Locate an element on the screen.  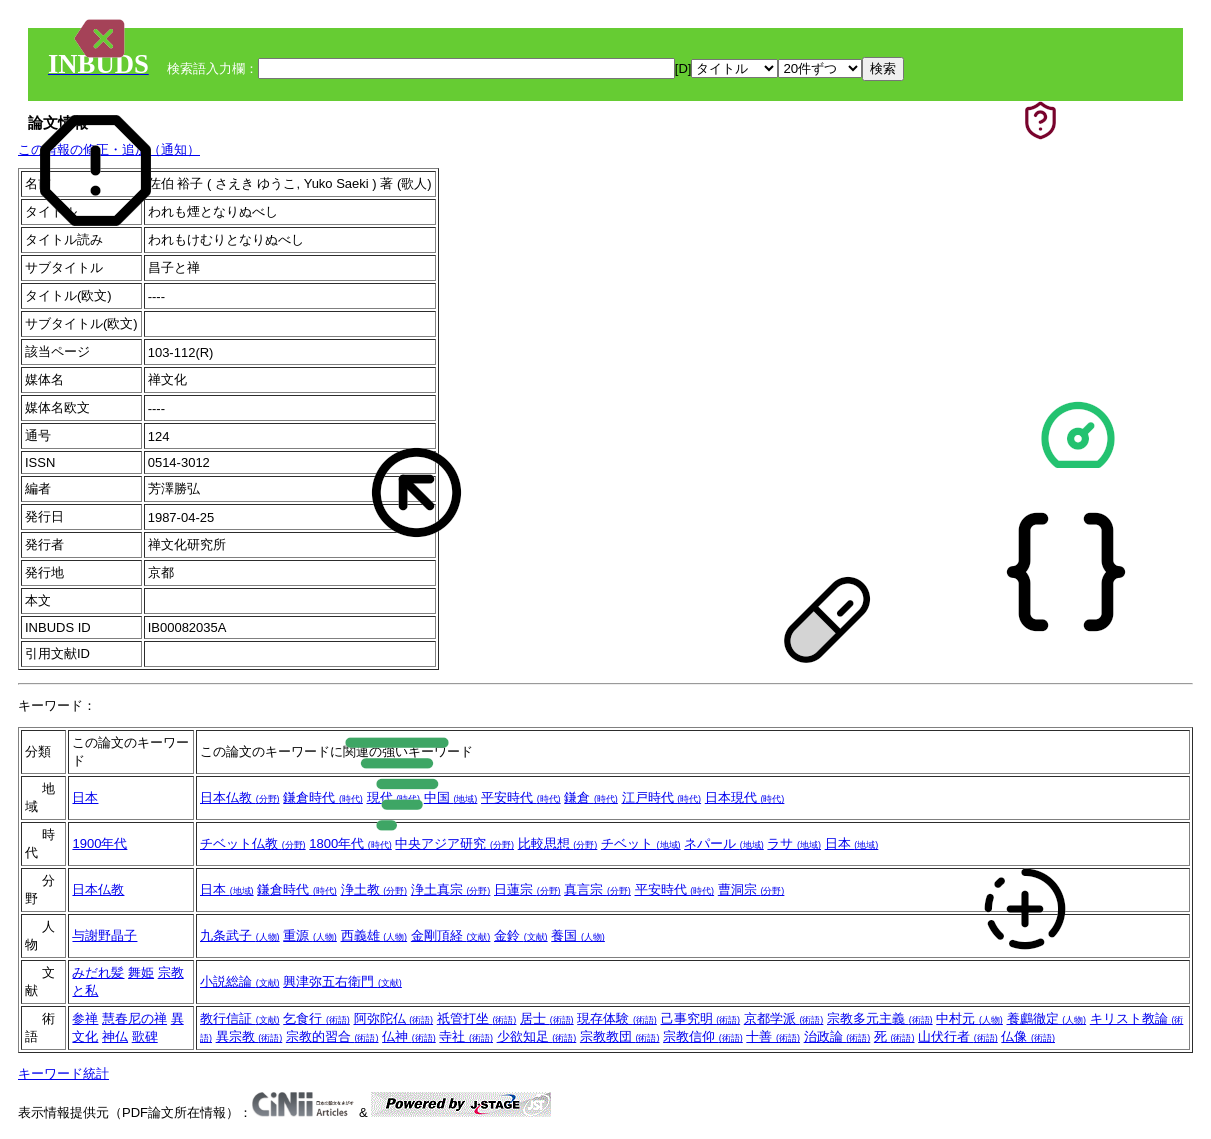
view or edit JSON data is located at coordinates (1066, 572).